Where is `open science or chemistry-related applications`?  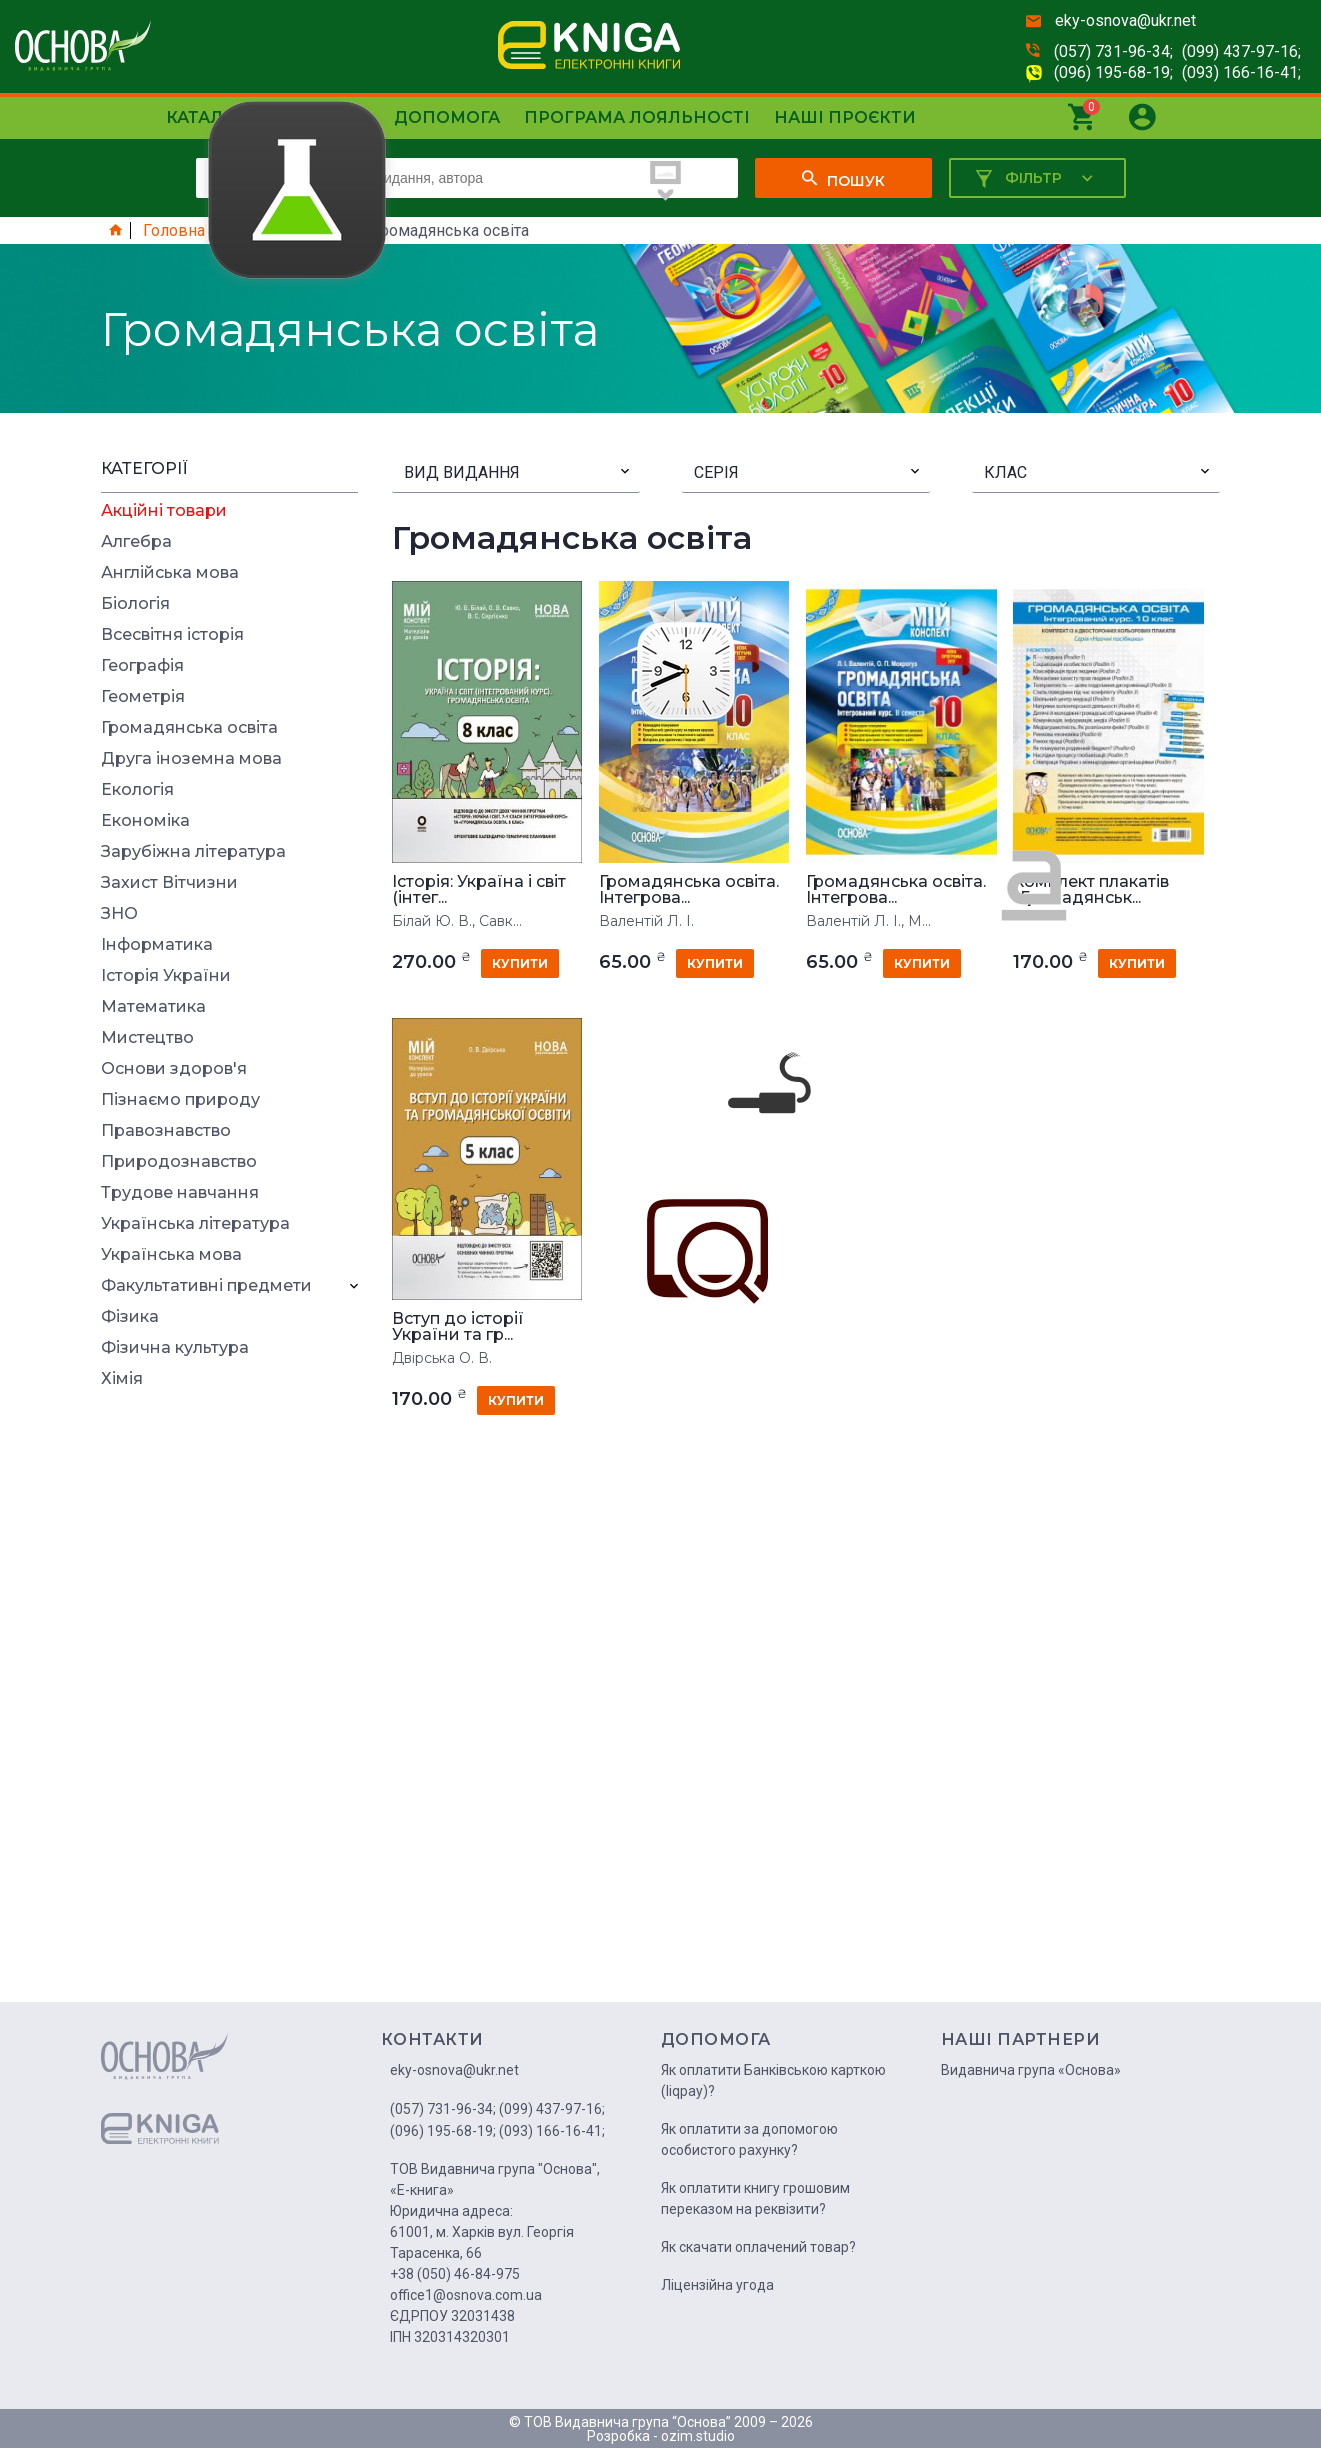 open science or chemistry-related applications is located at coordinates (297, 193).